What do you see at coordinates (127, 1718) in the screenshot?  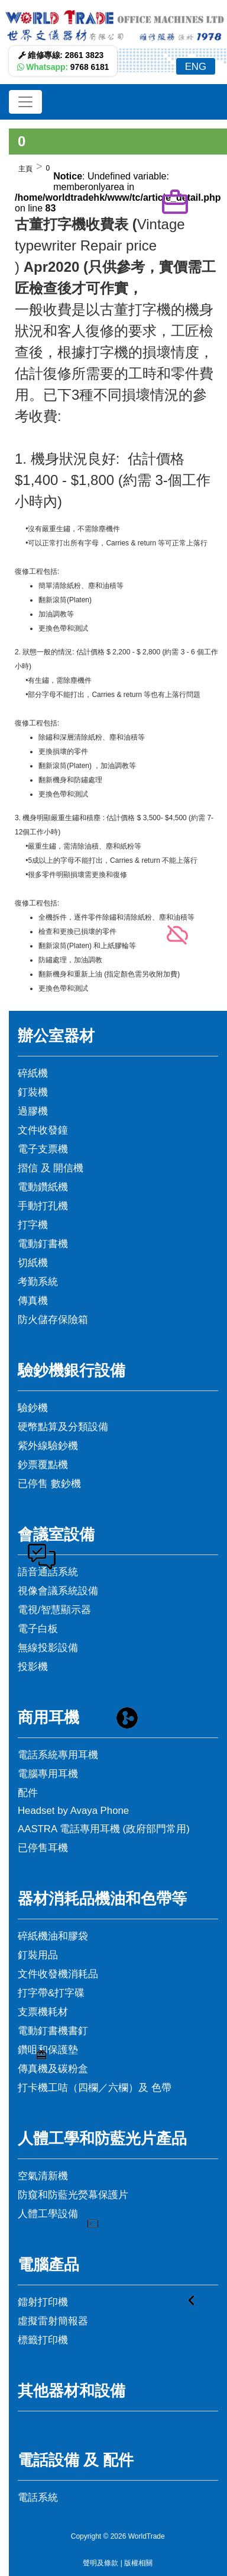 I see `indicates a merged pull request in your activity feed` at bounding box center [127, 1718].